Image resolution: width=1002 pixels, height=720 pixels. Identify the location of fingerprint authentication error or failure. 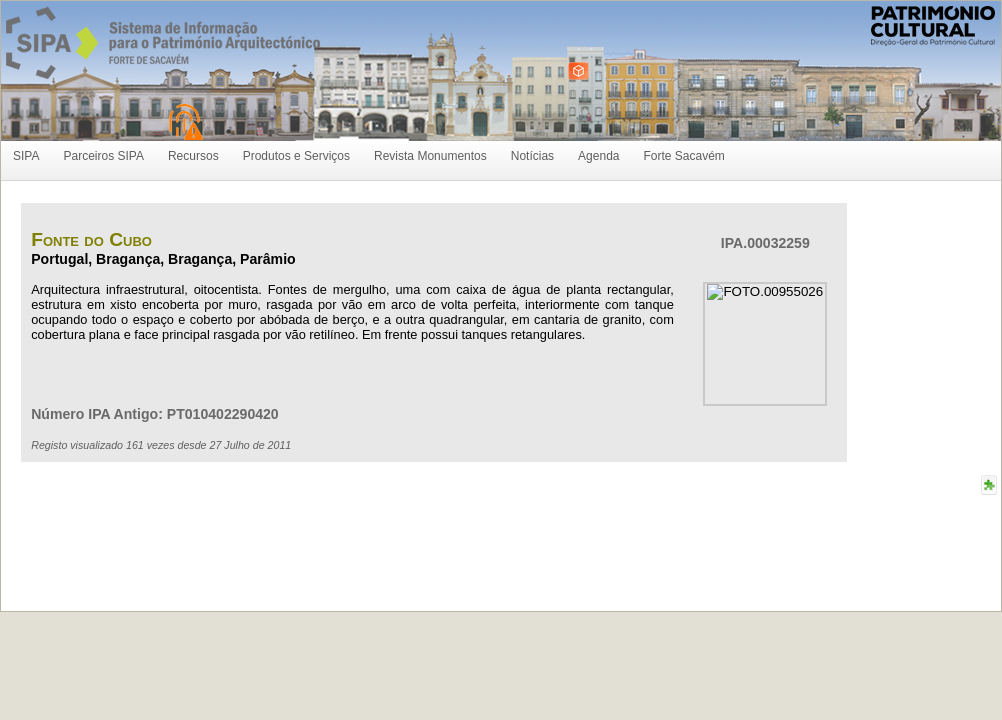
(186, 122).